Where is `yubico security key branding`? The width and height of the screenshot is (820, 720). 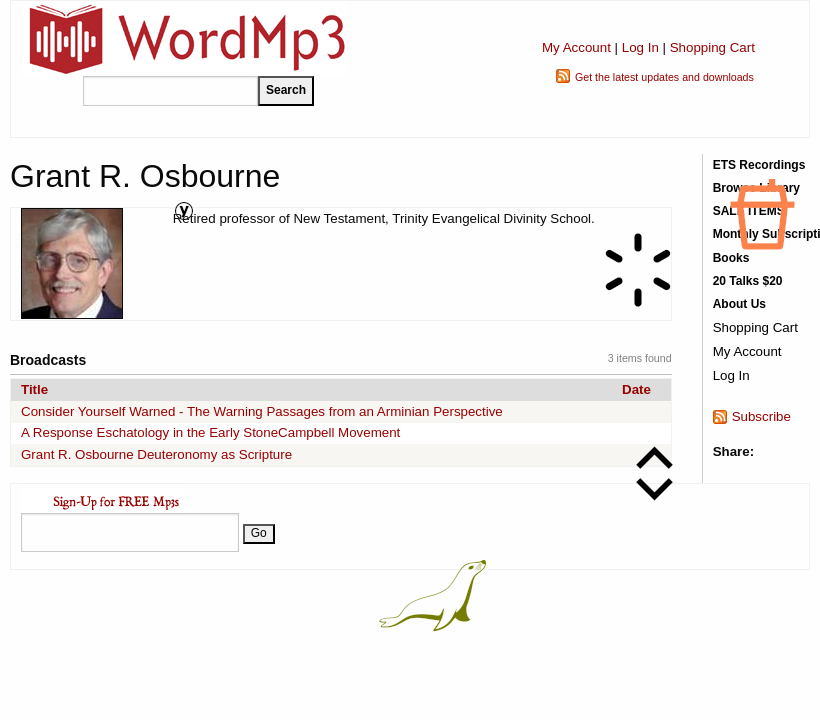 yubico security key branding is located at coordinates (184, 211).